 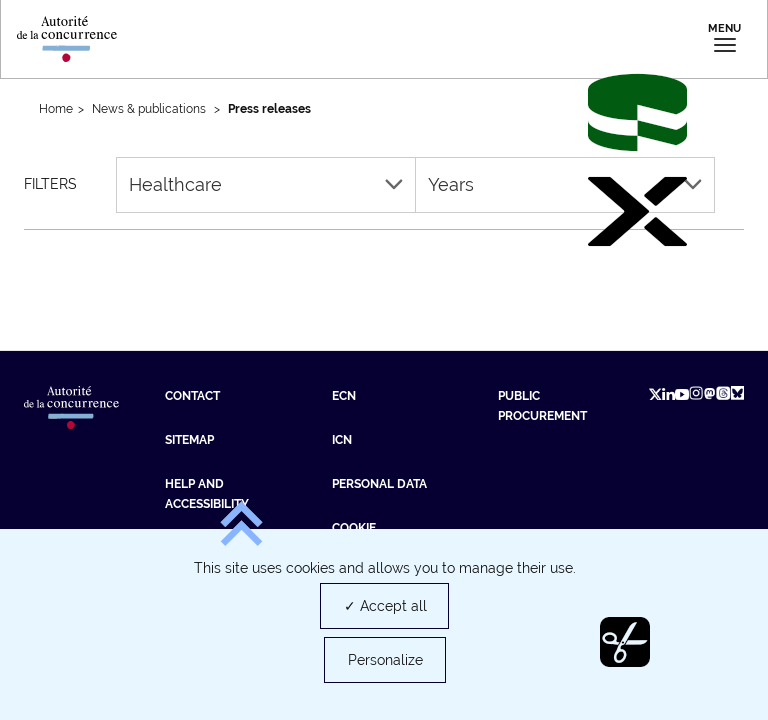 I want to click on CakePHP framework logo, so click(x=637, y=112).